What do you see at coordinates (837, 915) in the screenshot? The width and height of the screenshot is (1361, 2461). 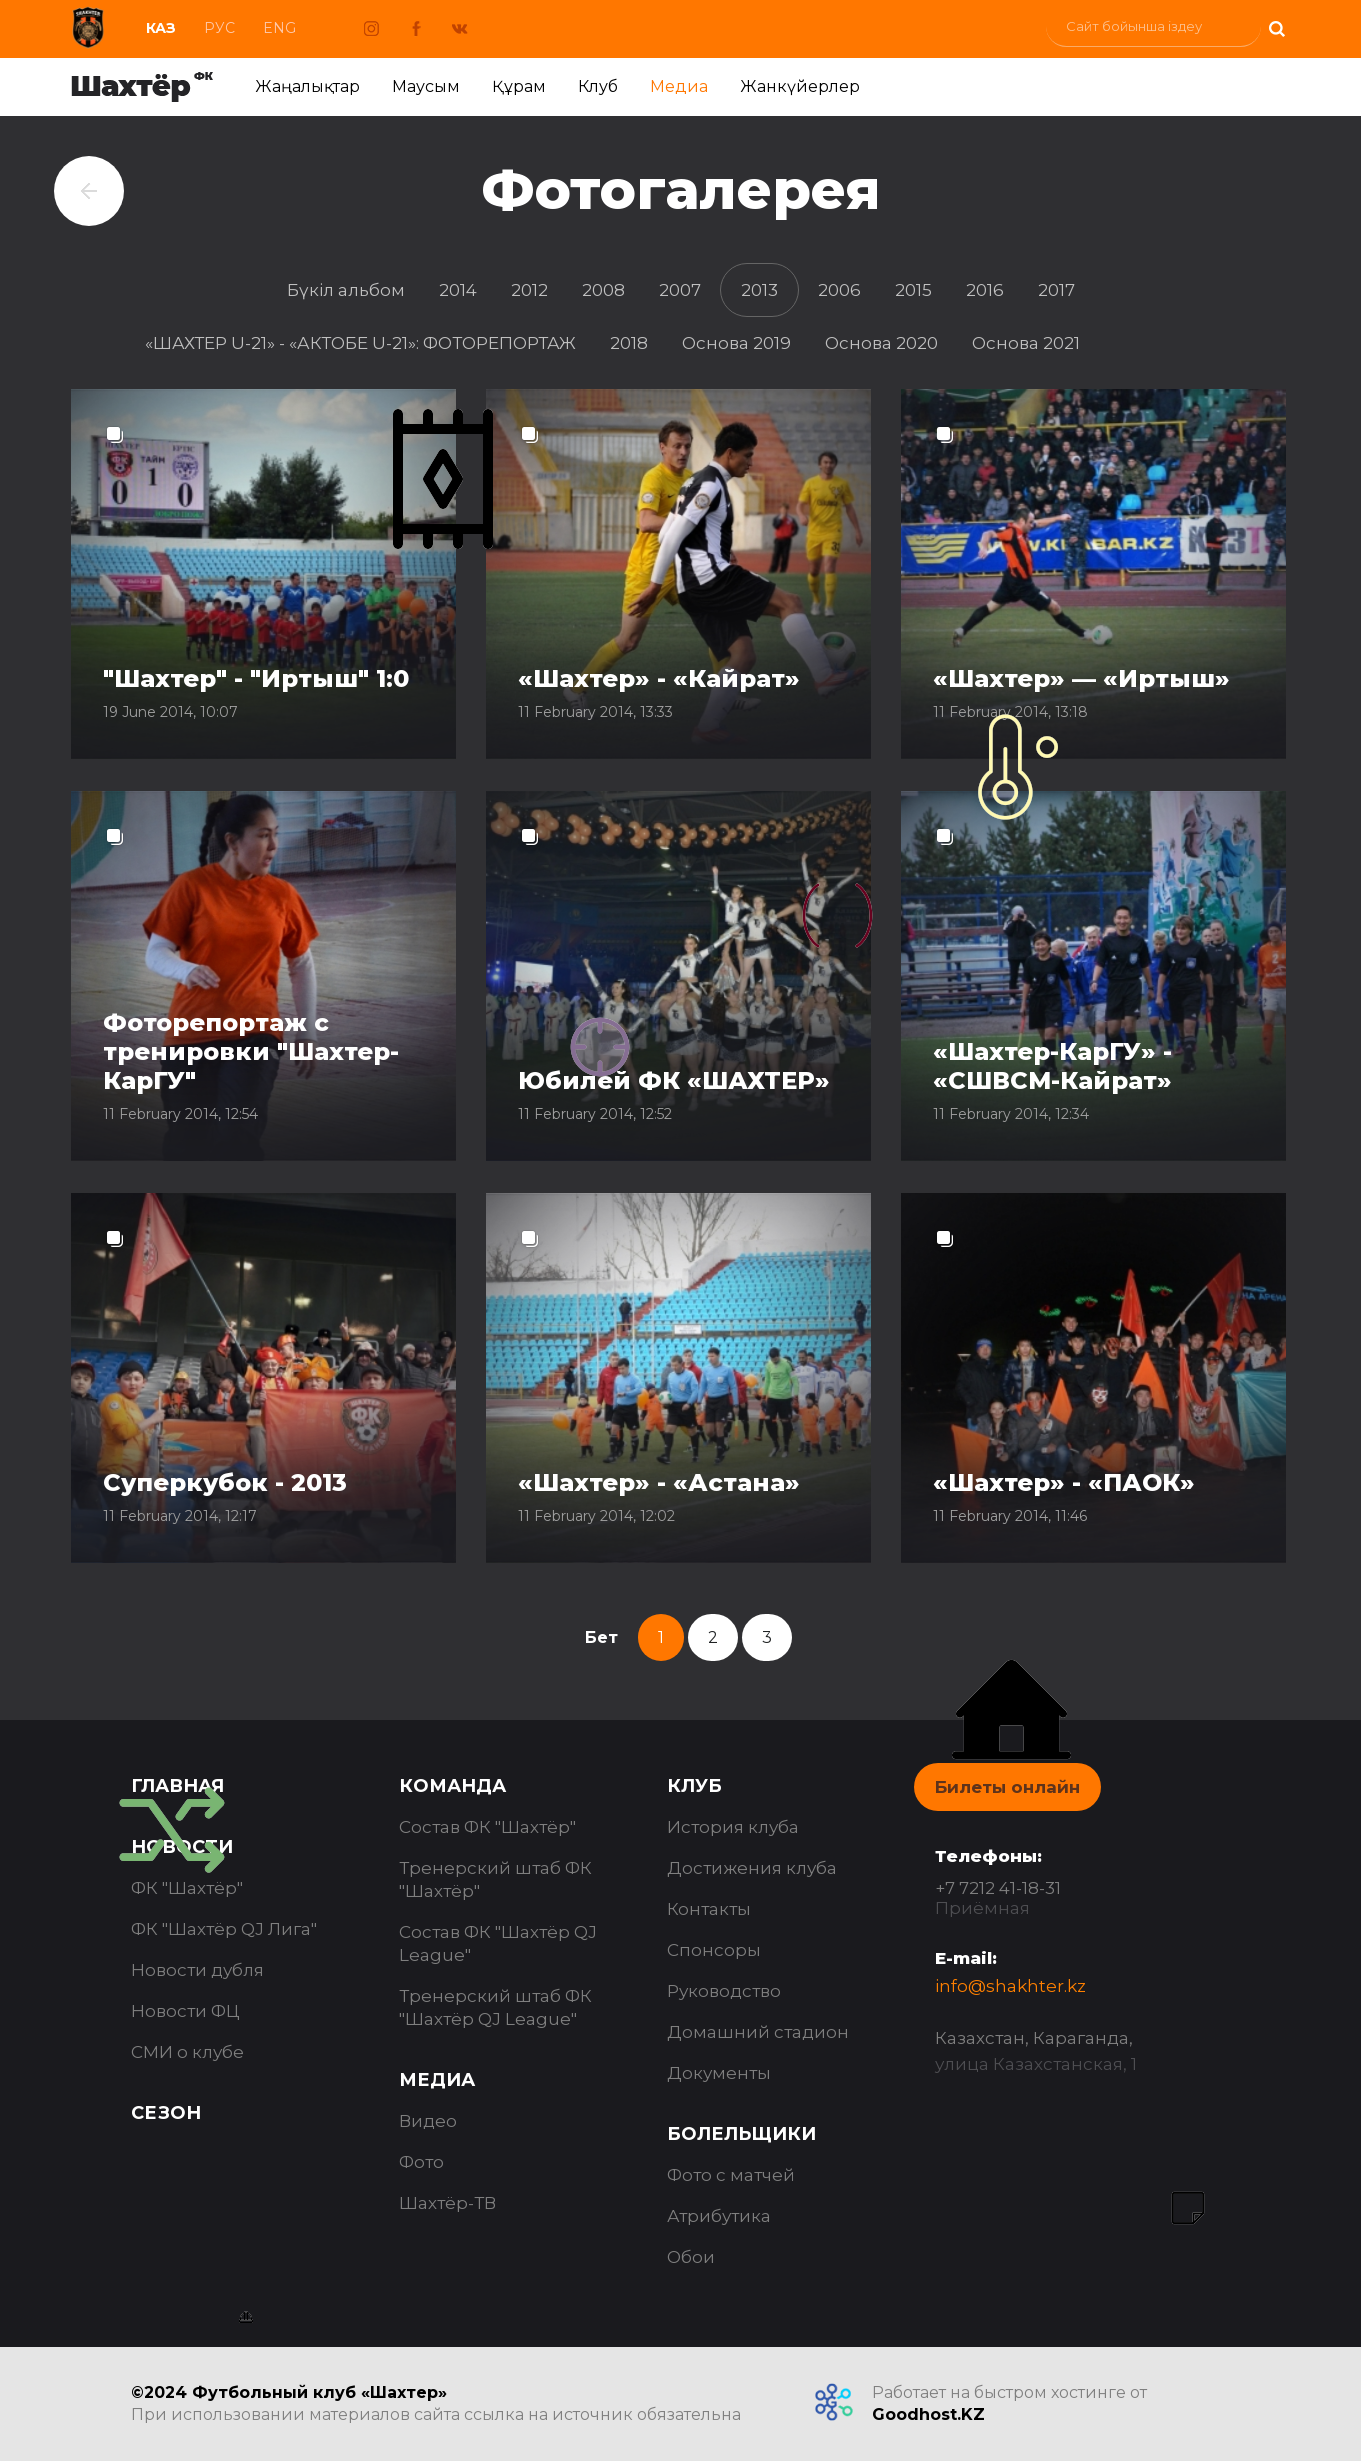 I see `insert parentheses or brackets in text` at bounding box center [837, 915].